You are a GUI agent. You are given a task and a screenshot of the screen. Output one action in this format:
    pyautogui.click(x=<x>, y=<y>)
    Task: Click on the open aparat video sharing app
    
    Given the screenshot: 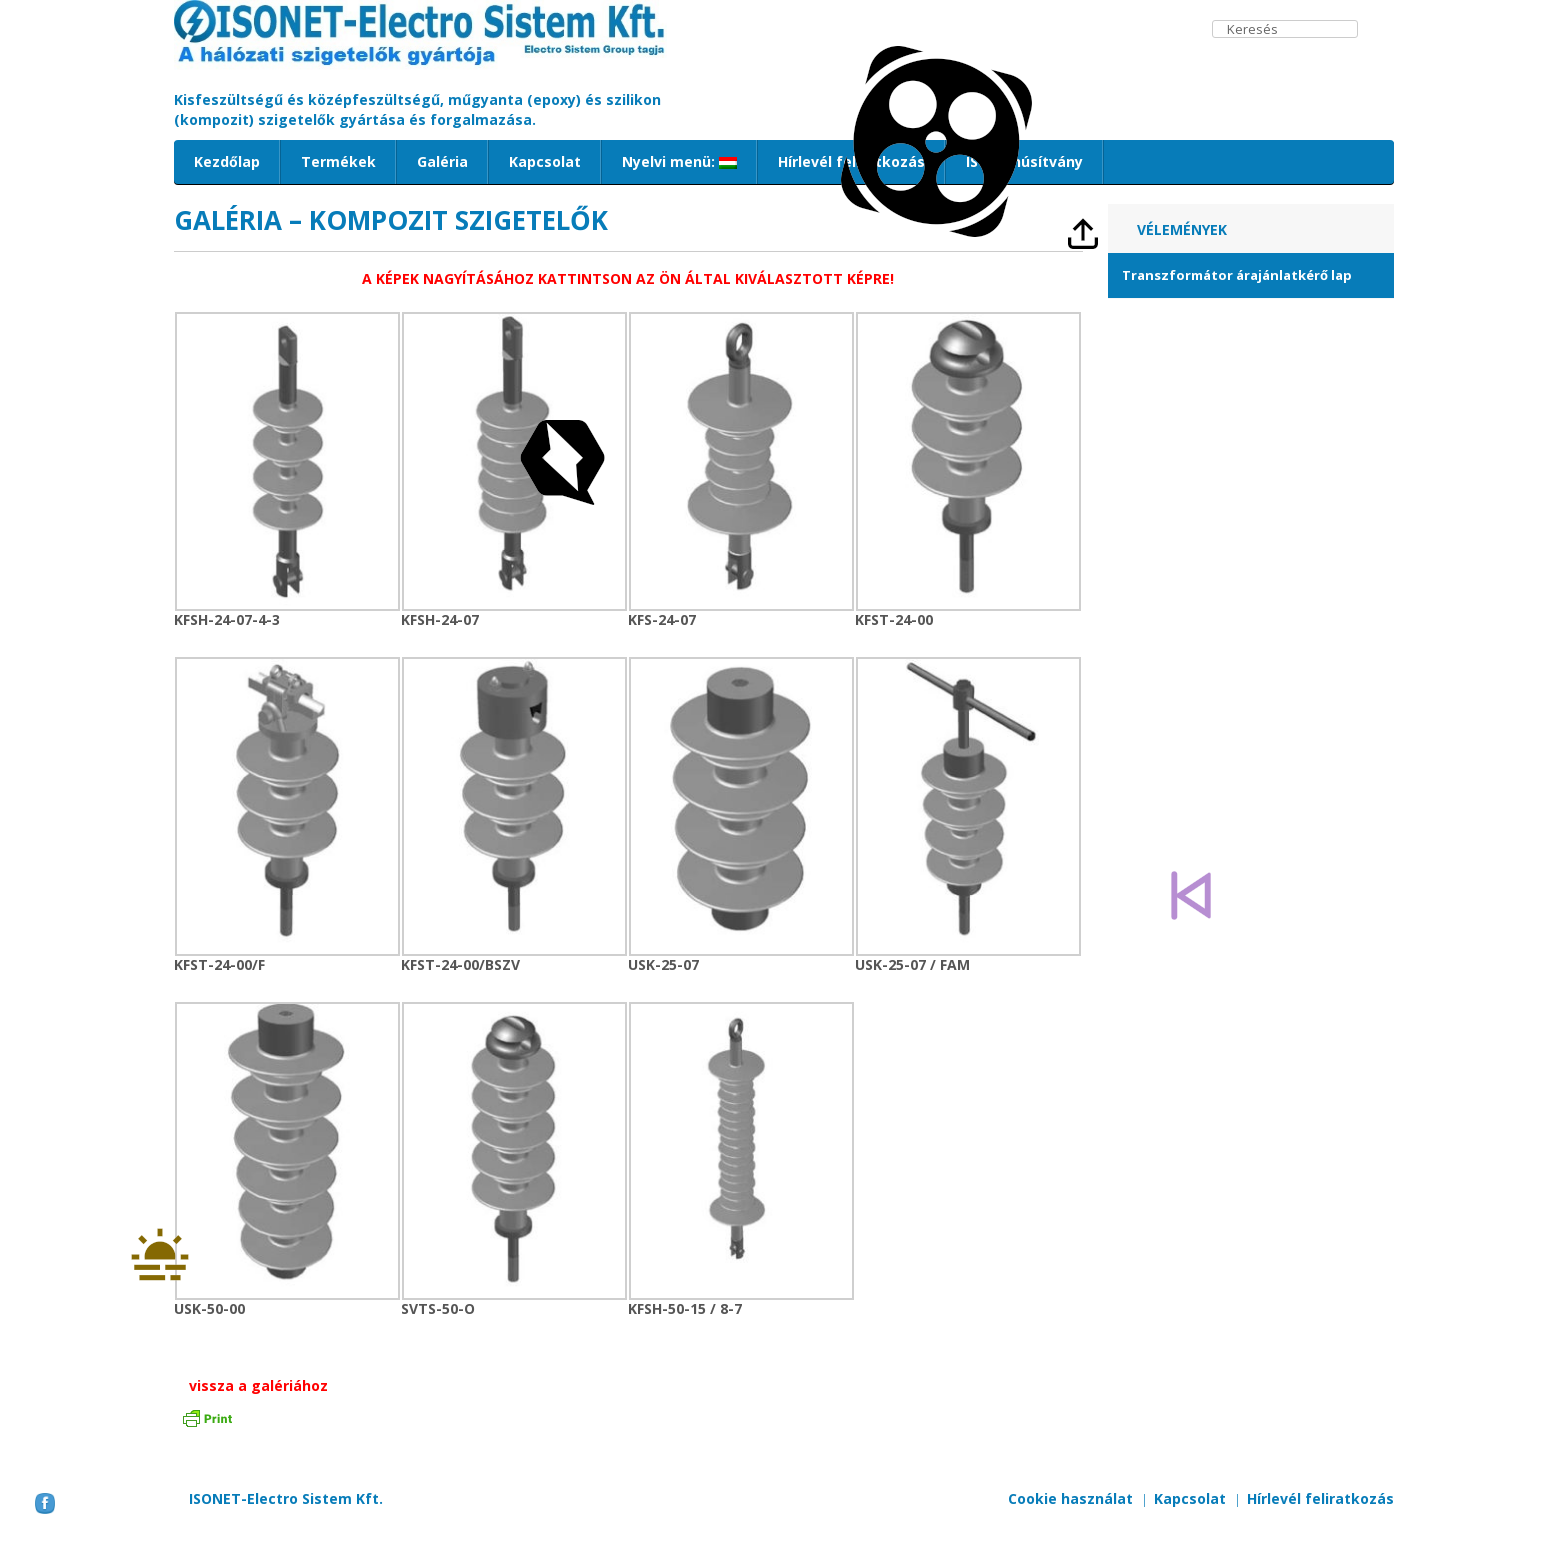 What is the action you would take?
    pyautogui.click(x=936, y=141)
    